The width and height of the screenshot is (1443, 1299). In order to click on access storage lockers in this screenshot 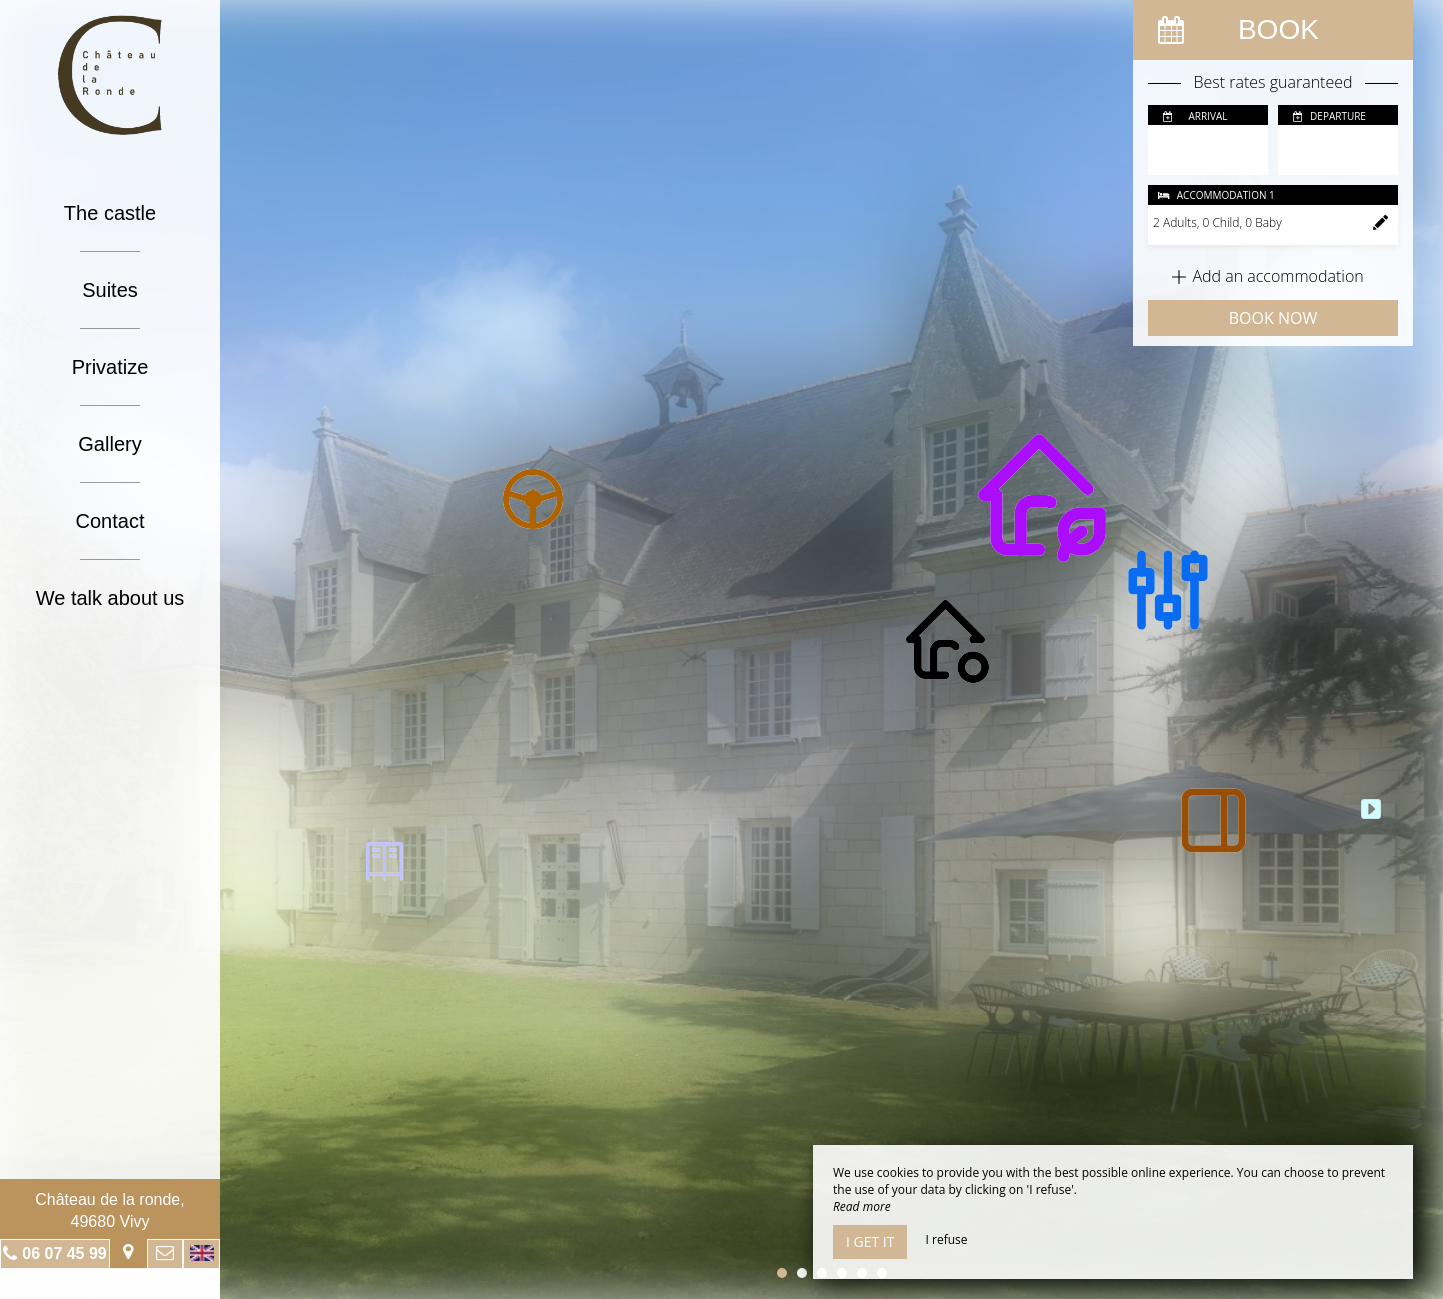, I will do `click(384, 860)`.